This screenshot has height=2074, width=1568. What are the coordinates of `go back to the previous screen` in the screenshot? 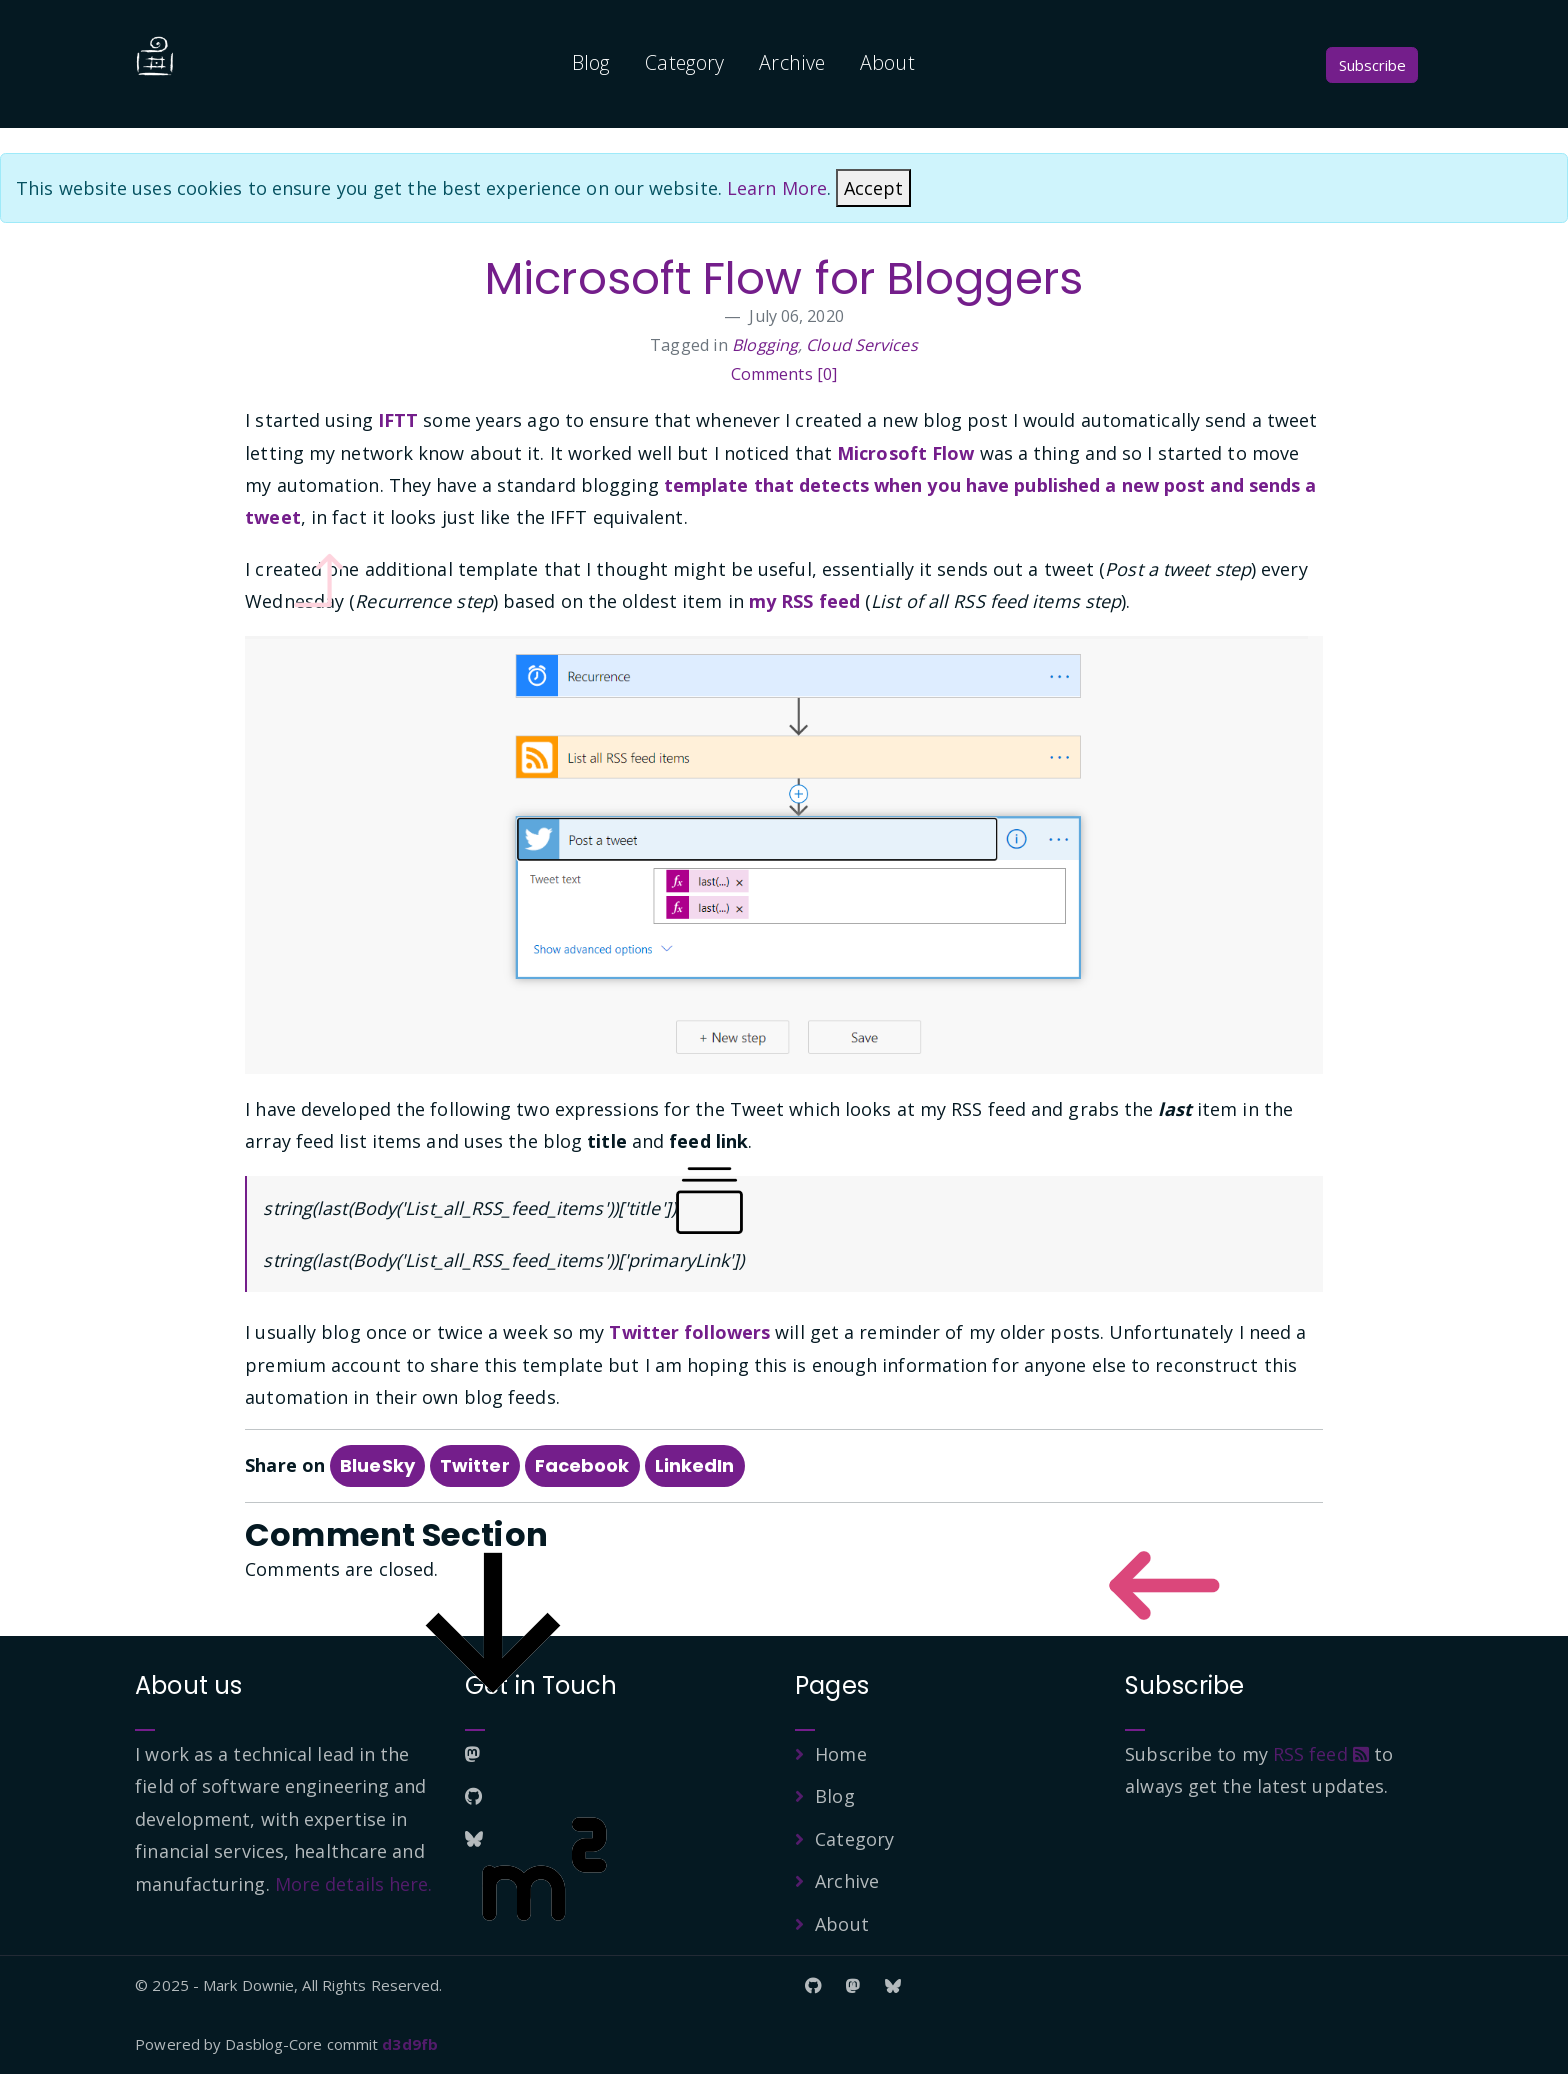 It's located at (1164, 1585).